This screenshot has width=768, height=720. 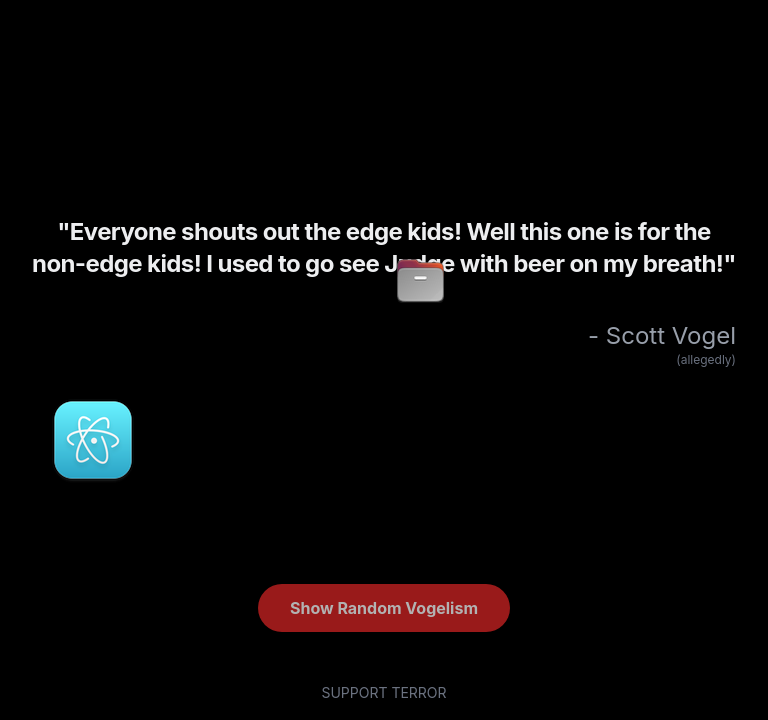 I want to click on open the file manager application, so click(x=420, y=280).